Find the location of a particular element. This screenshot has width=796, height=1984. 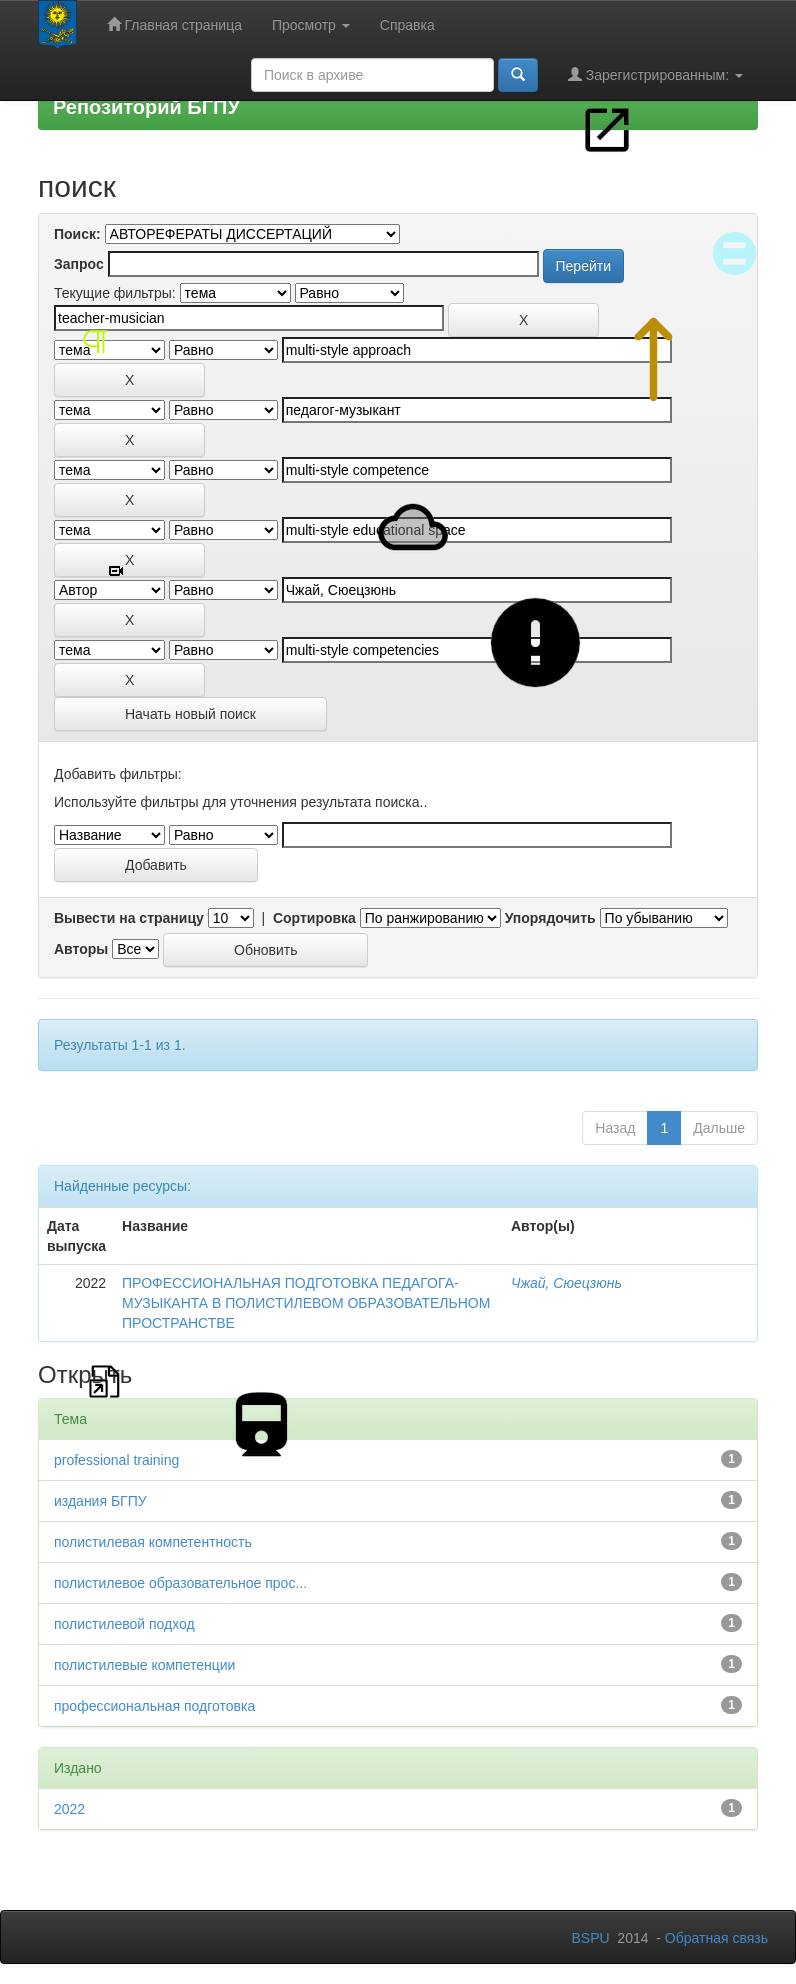

format text as a paragraph is located at coordinates (96, 342).